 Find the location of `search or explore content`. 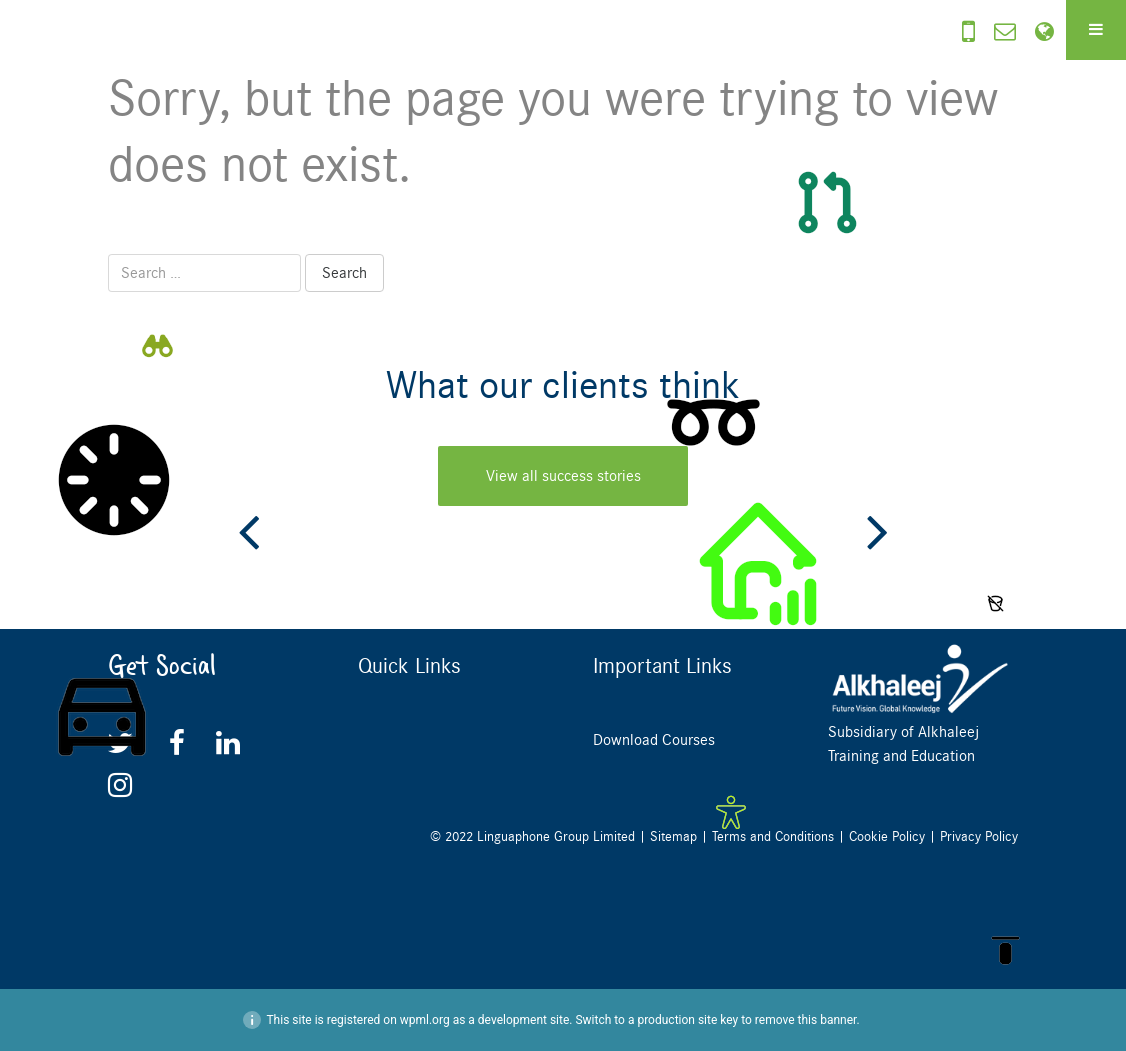

search or explore content is located at coordinates (157, 343).